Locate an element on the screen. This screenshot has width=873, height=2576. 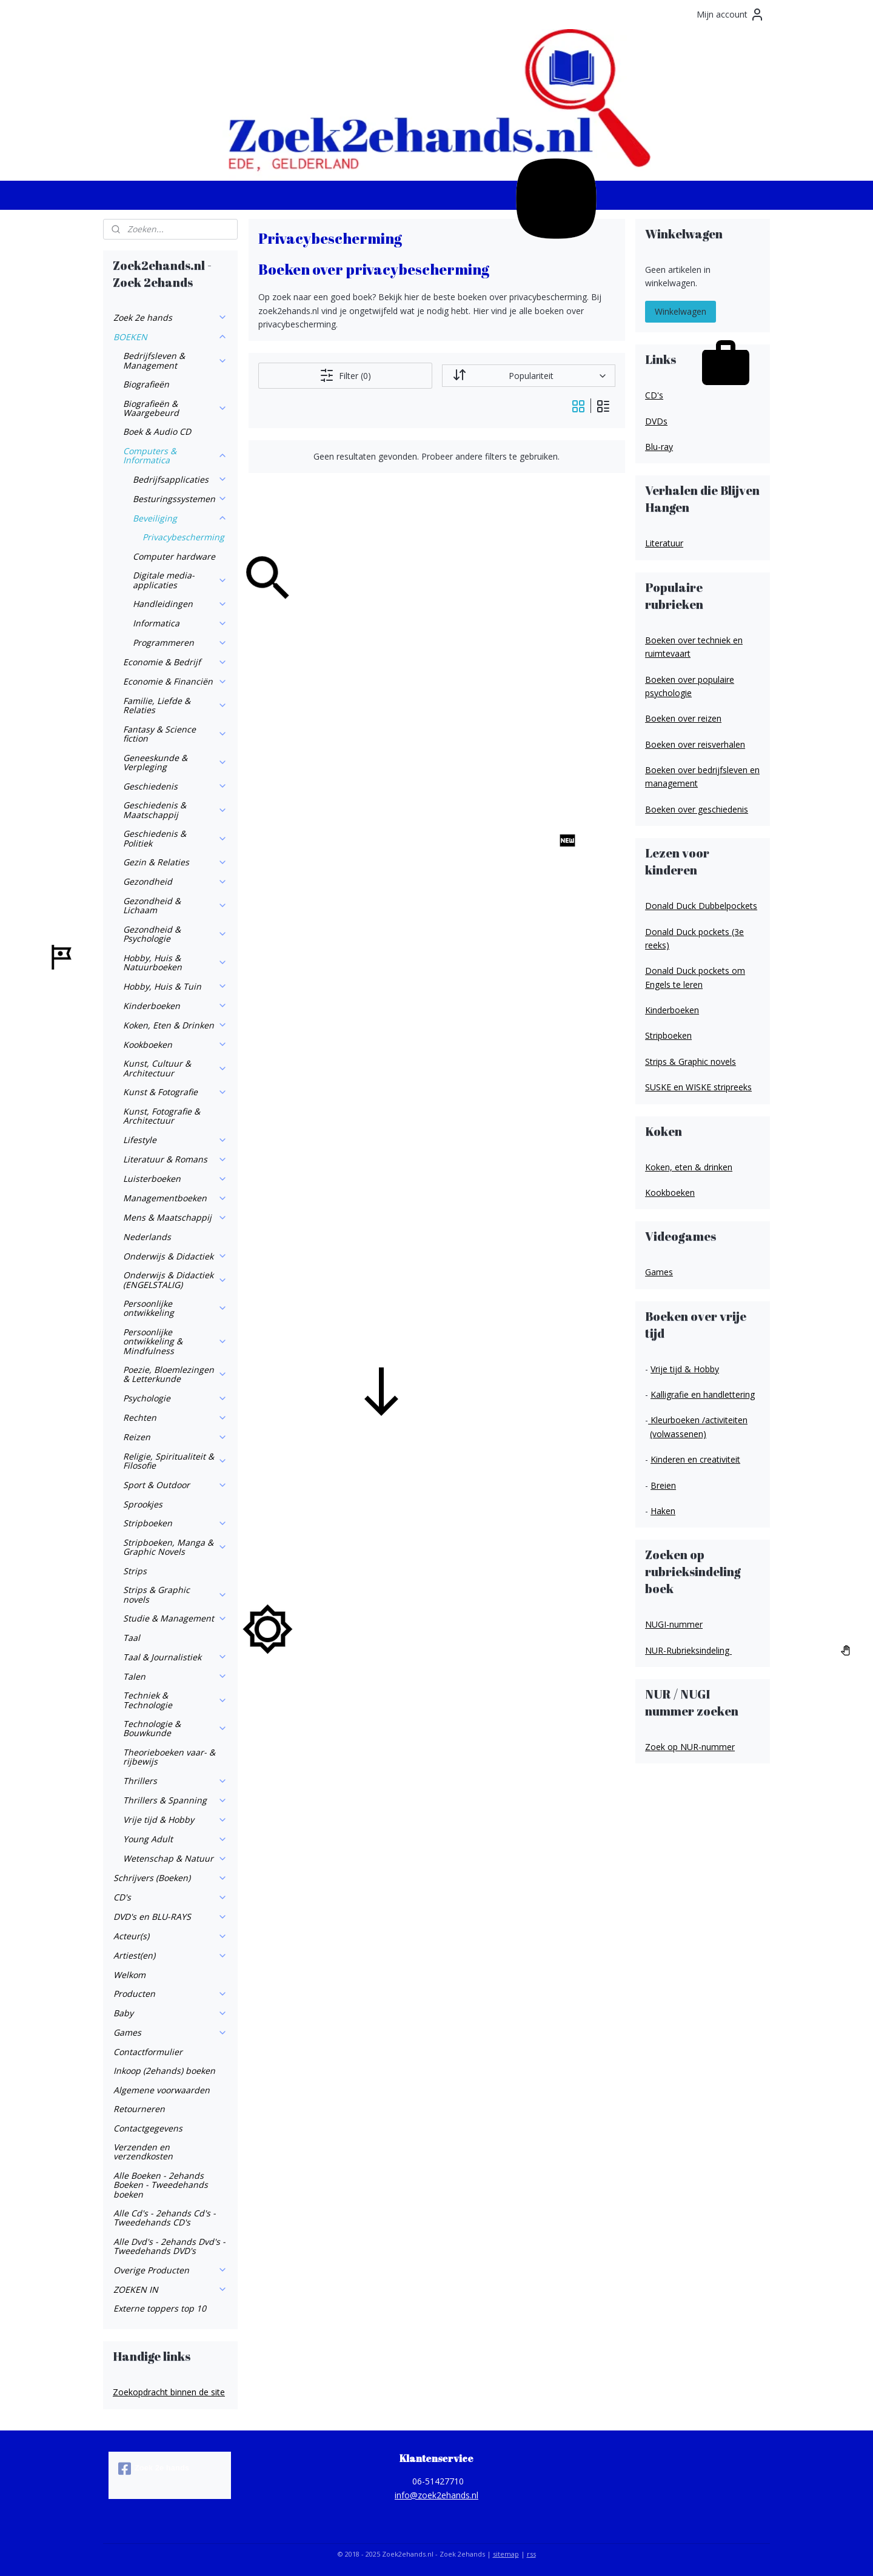
indicates new content or recently added items is located at coordinates (567, 840).